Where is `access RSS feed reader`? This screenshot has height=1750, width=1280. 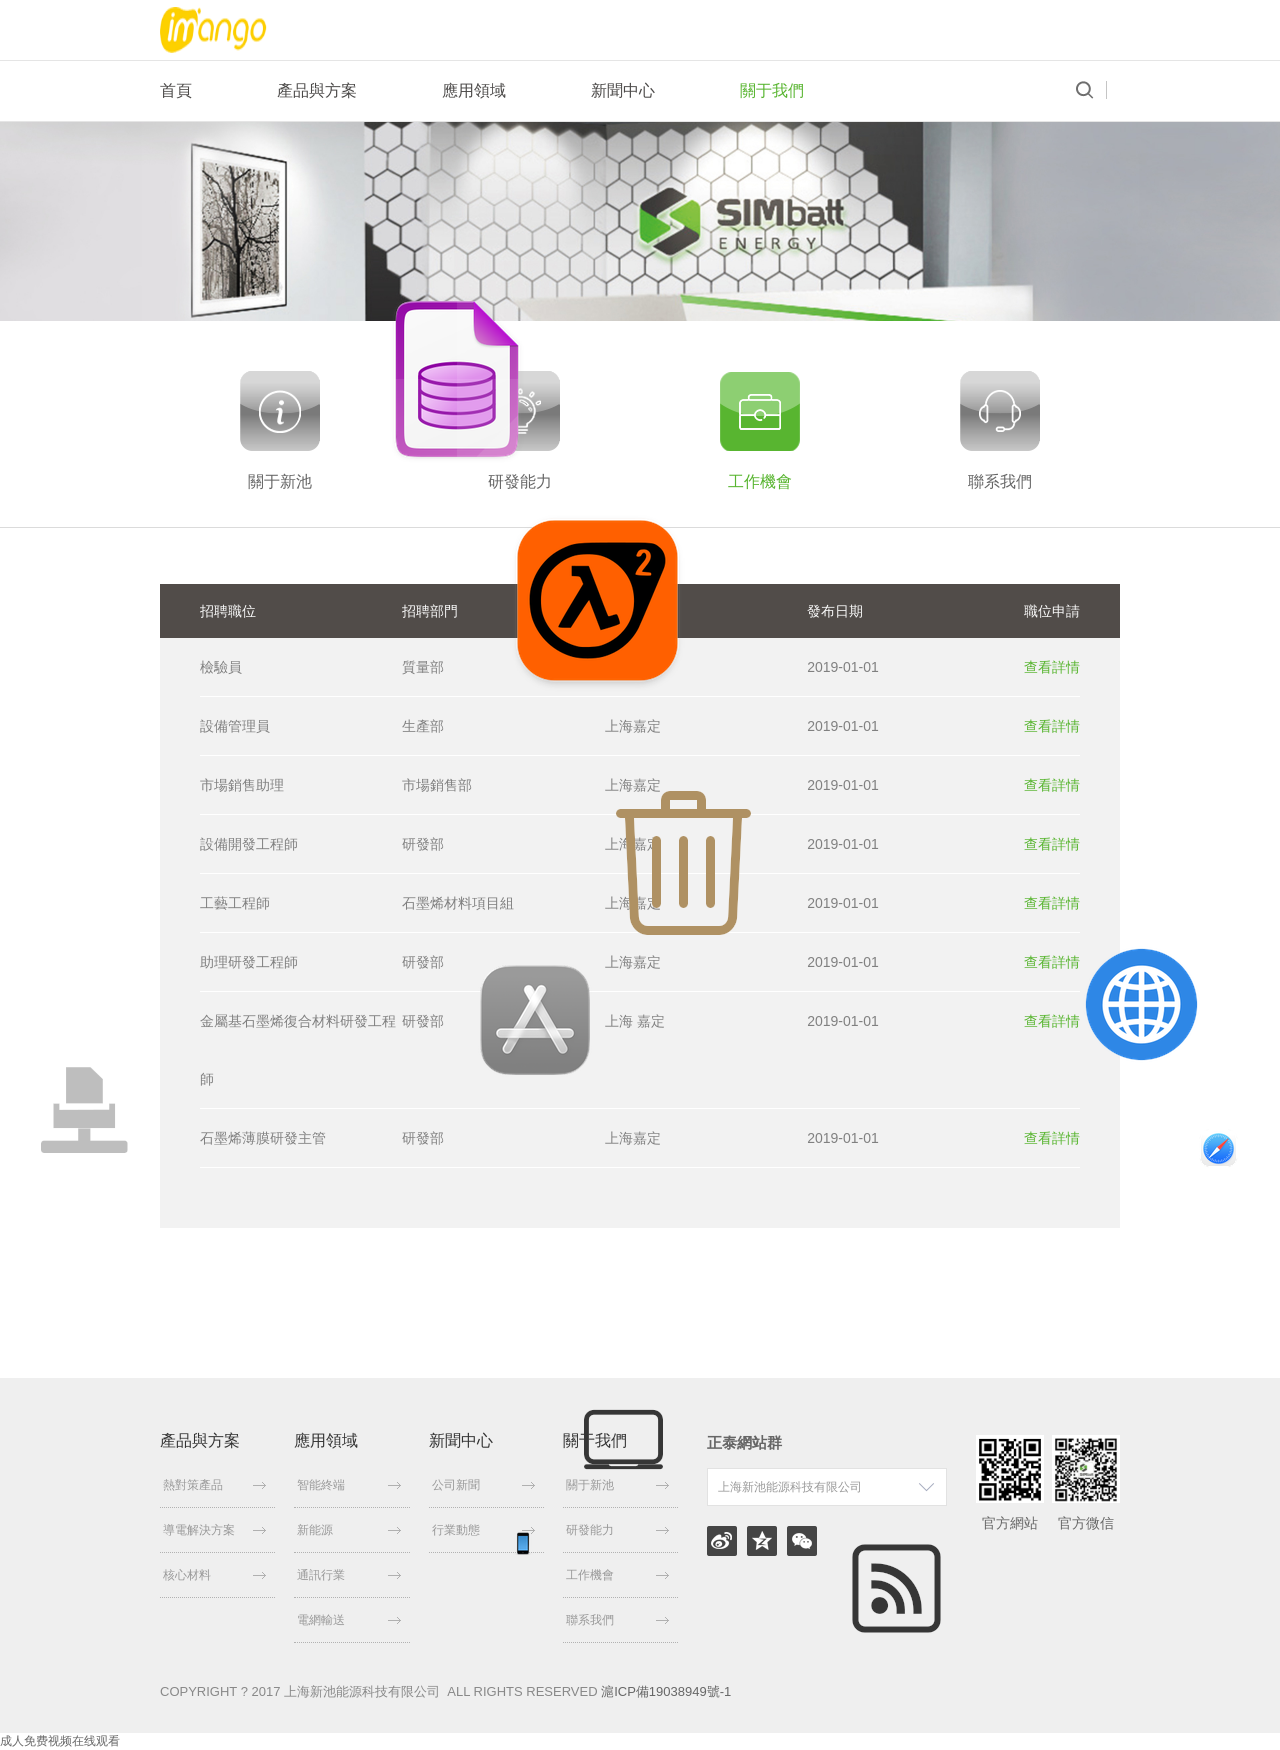 access RSS feed reader is located at coordinates (896, 1588).